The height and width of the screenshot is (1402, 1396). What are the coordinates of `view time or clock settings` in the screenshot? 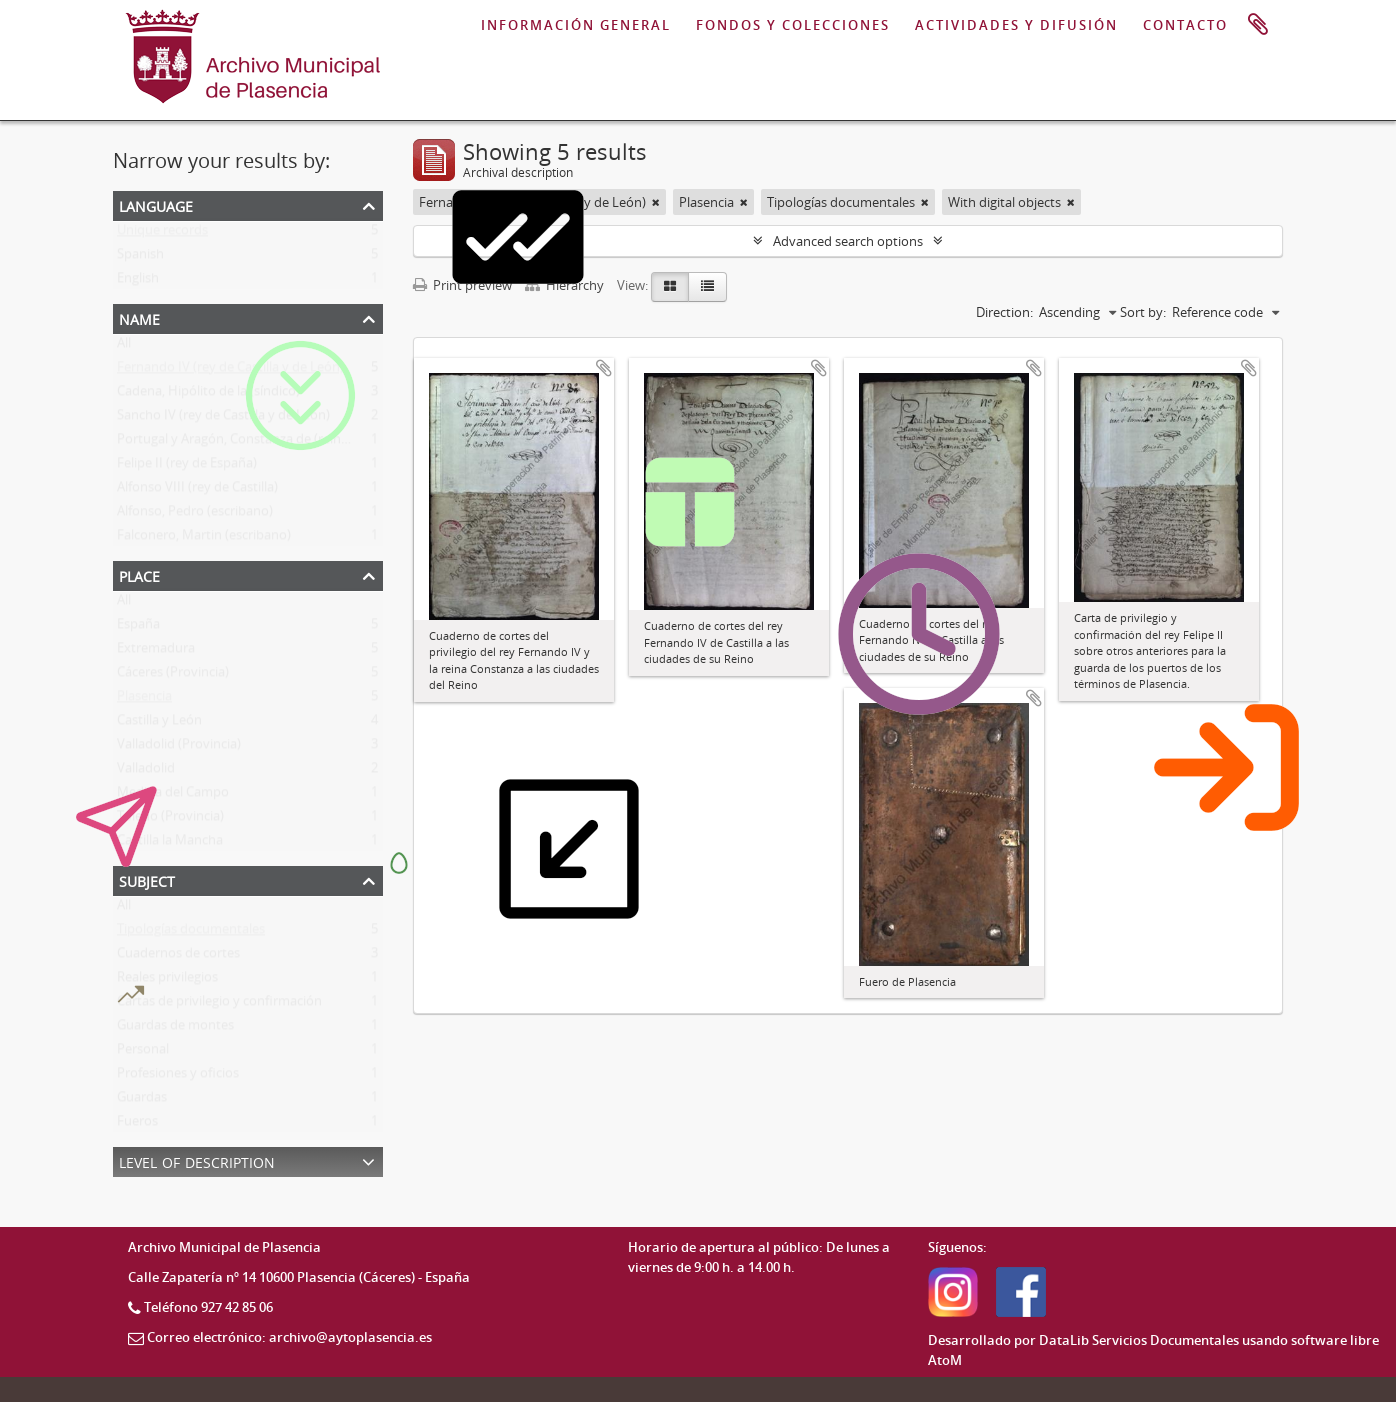 It's located at (919, 634).